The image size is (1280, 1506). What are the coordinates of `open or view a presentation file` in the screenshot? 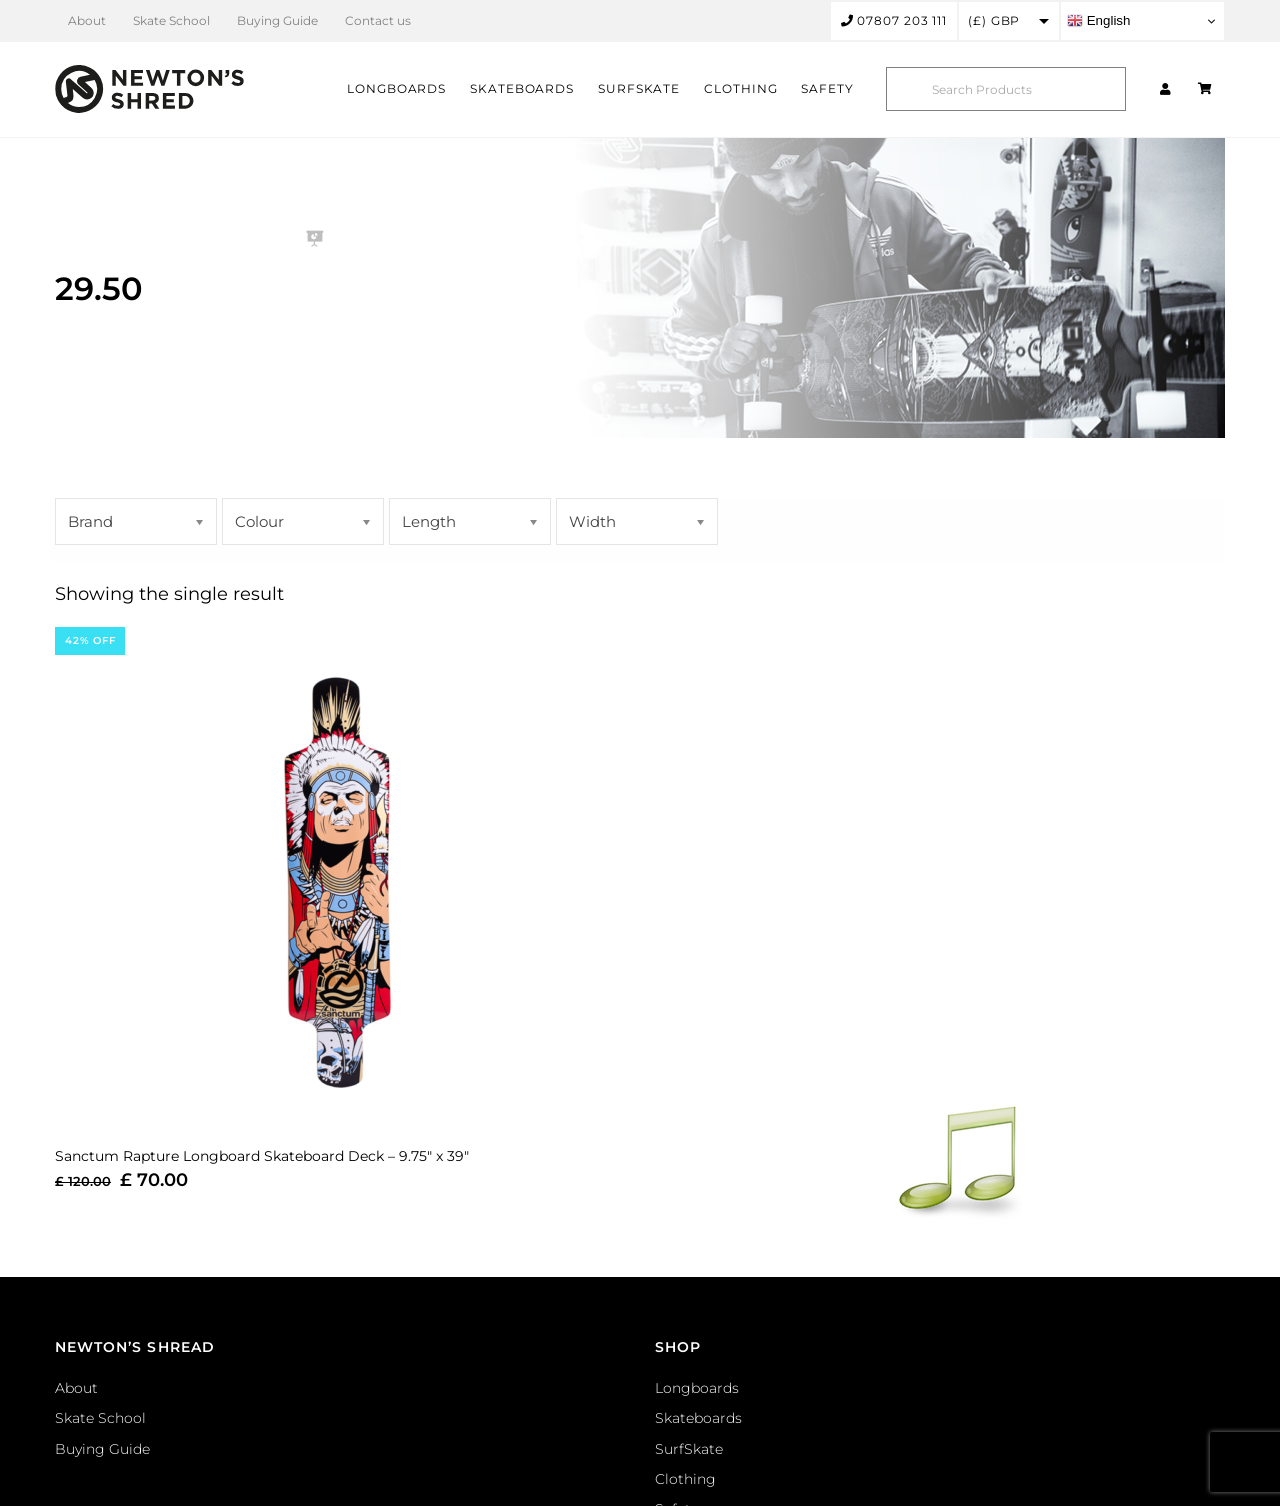 It's located at (315, 238).